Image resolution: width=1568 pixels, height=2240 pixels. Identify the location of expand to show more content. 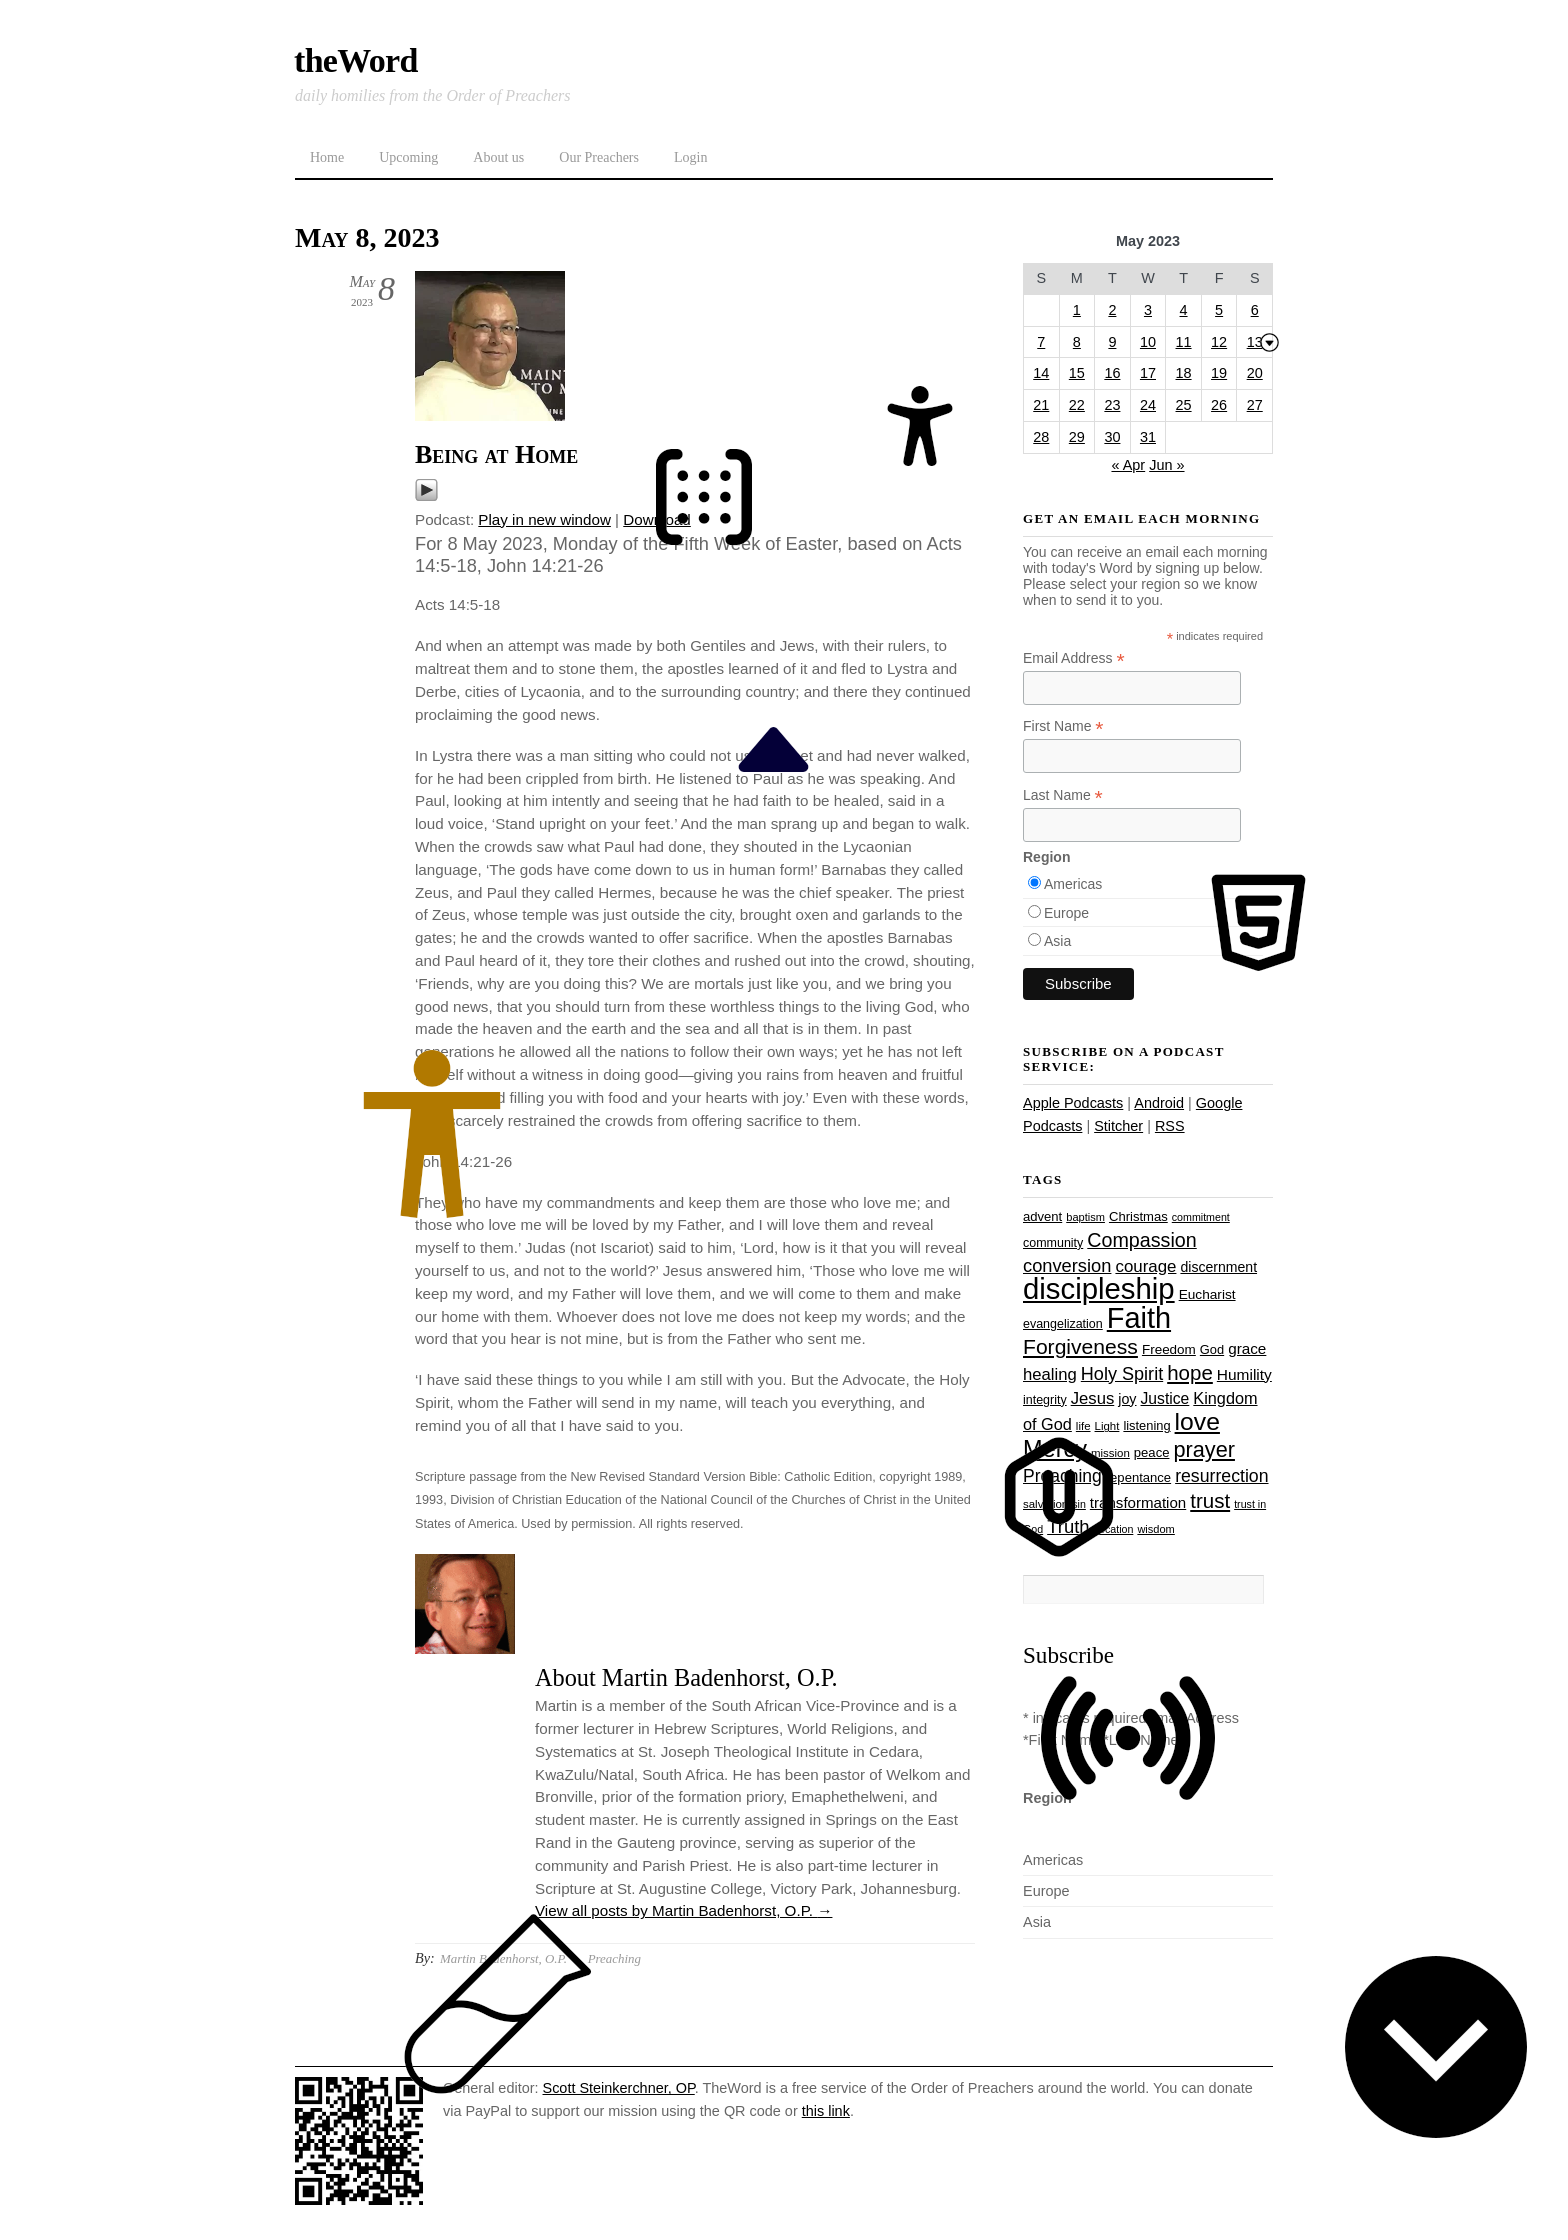
(1436, 2047).